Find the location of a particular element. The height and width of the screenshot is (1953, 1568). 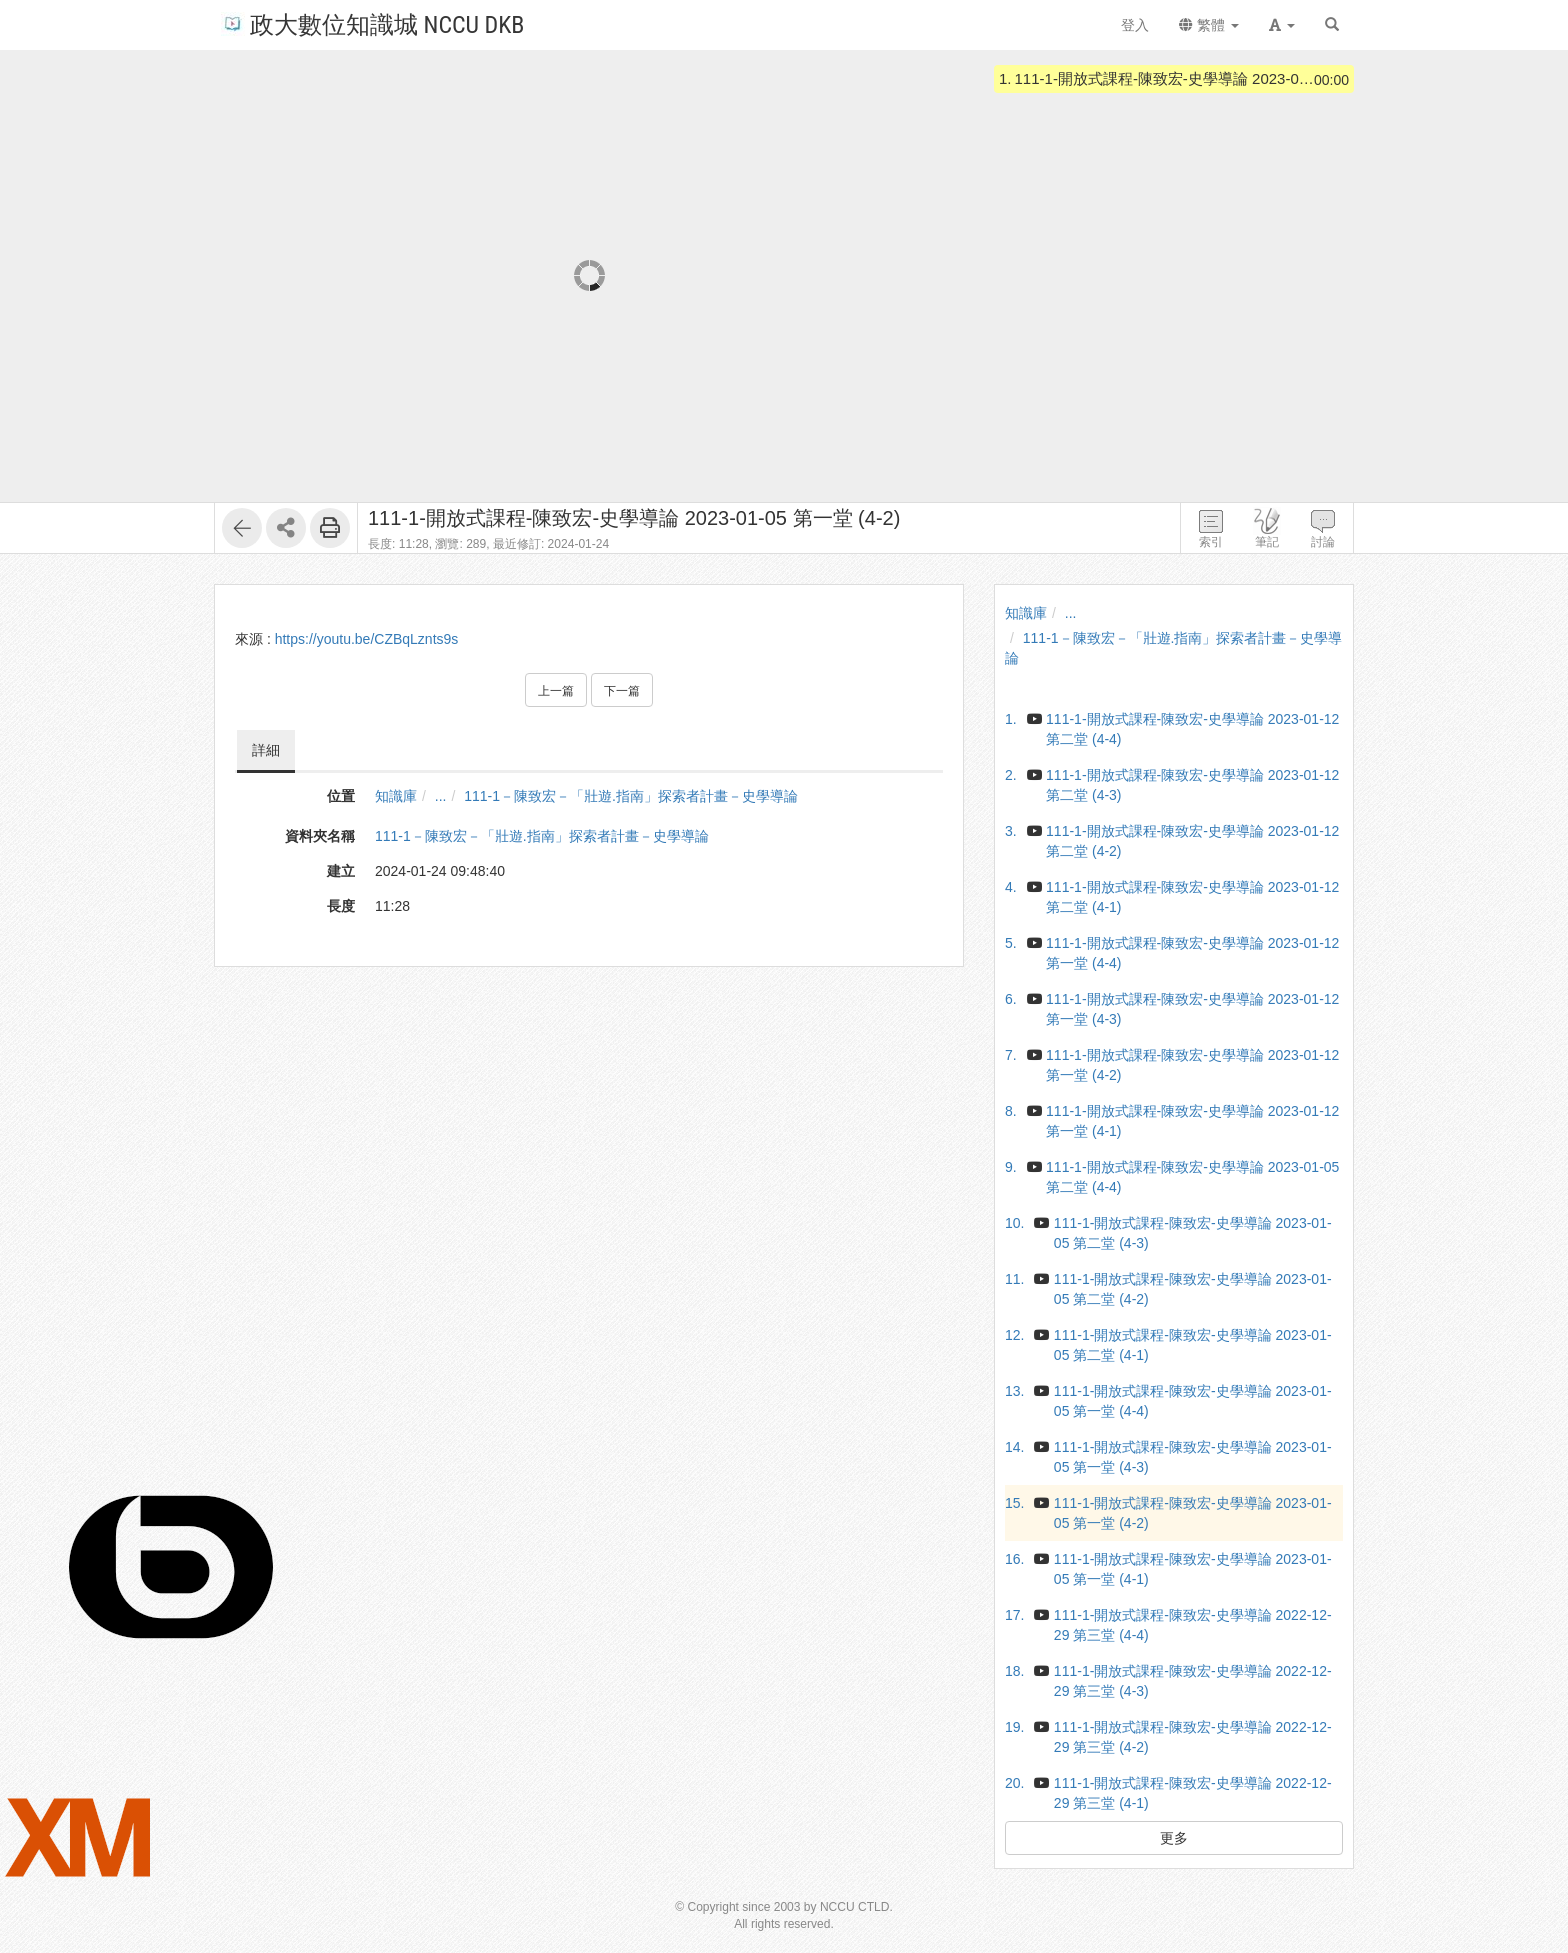

open qualtrics survey platform is located at coordinates (77, 1837).